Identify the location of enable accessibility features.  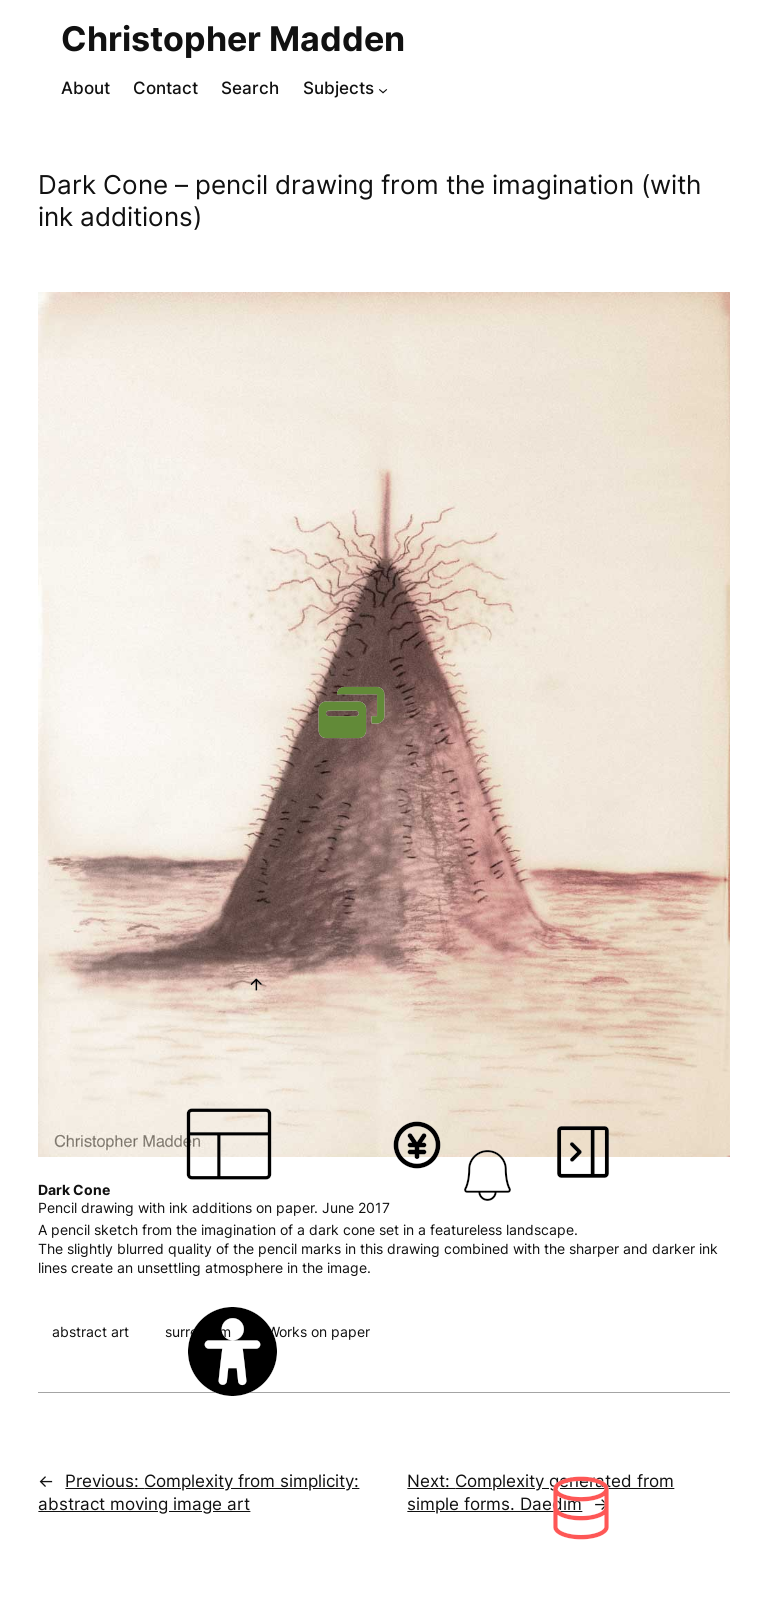
(232, 1351).